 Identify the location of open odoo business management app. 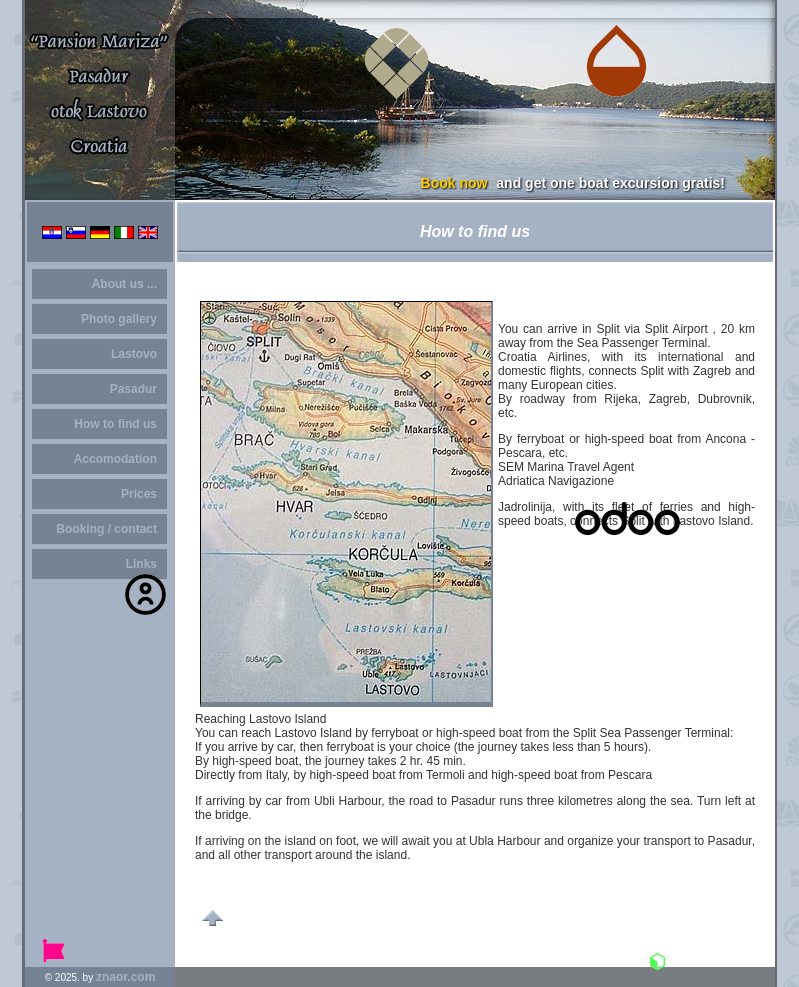
(627, 518).